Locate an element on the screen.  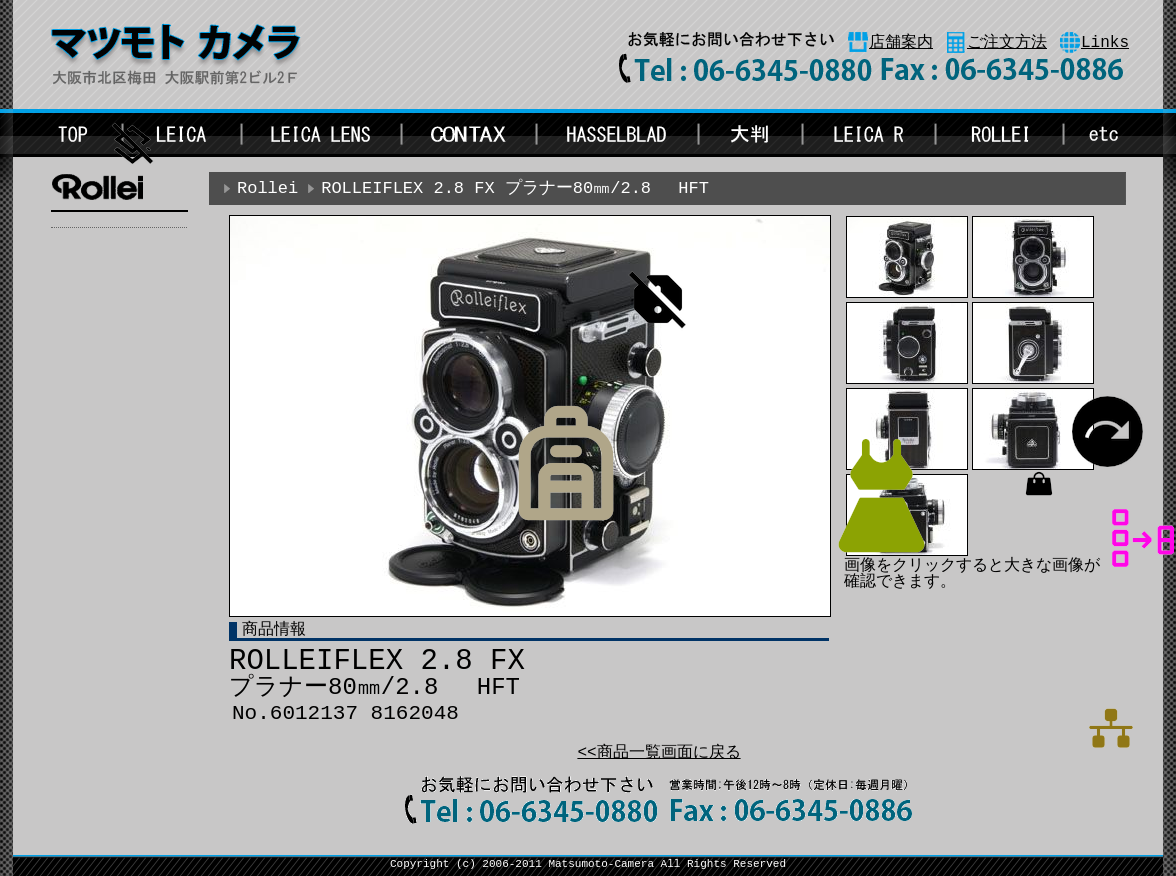
access your inventory or stored items is located at coordinates (566, 465).